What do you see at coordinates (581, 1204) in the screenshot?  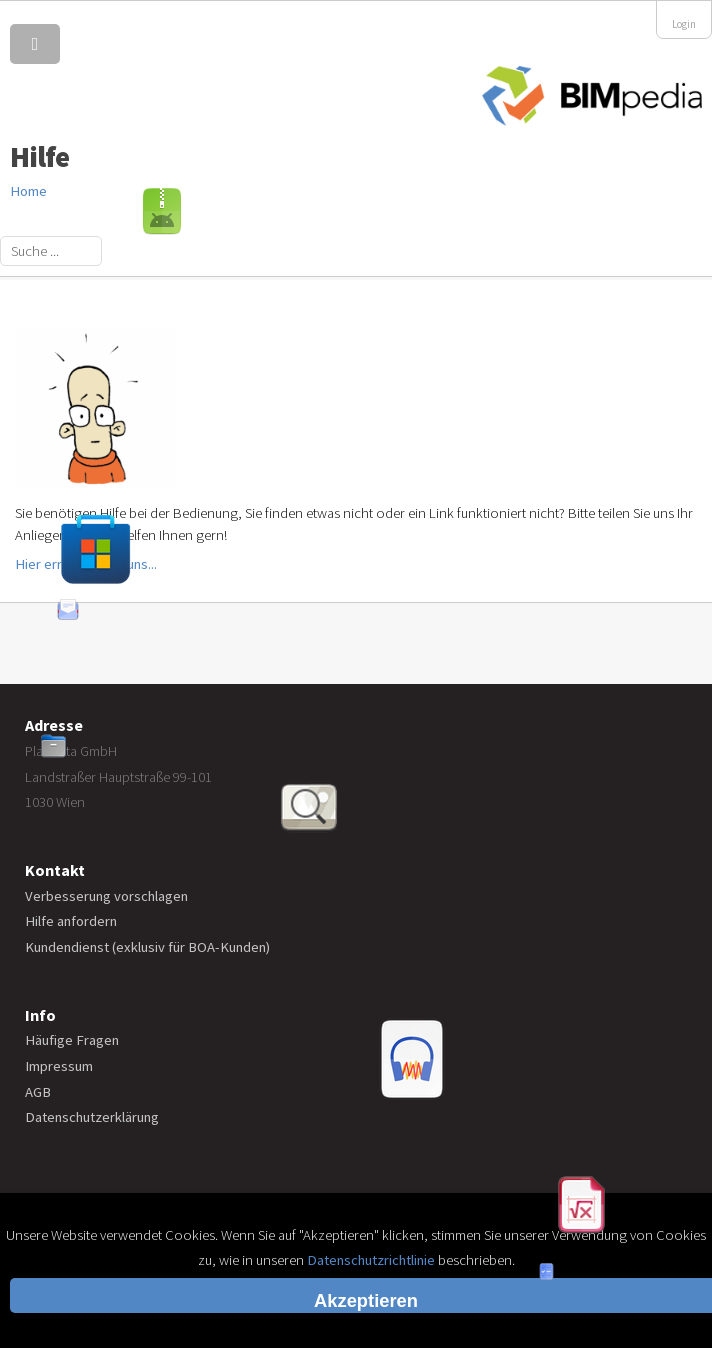 I see `open a mathematical formula document` at bounding box center [581, 1204].